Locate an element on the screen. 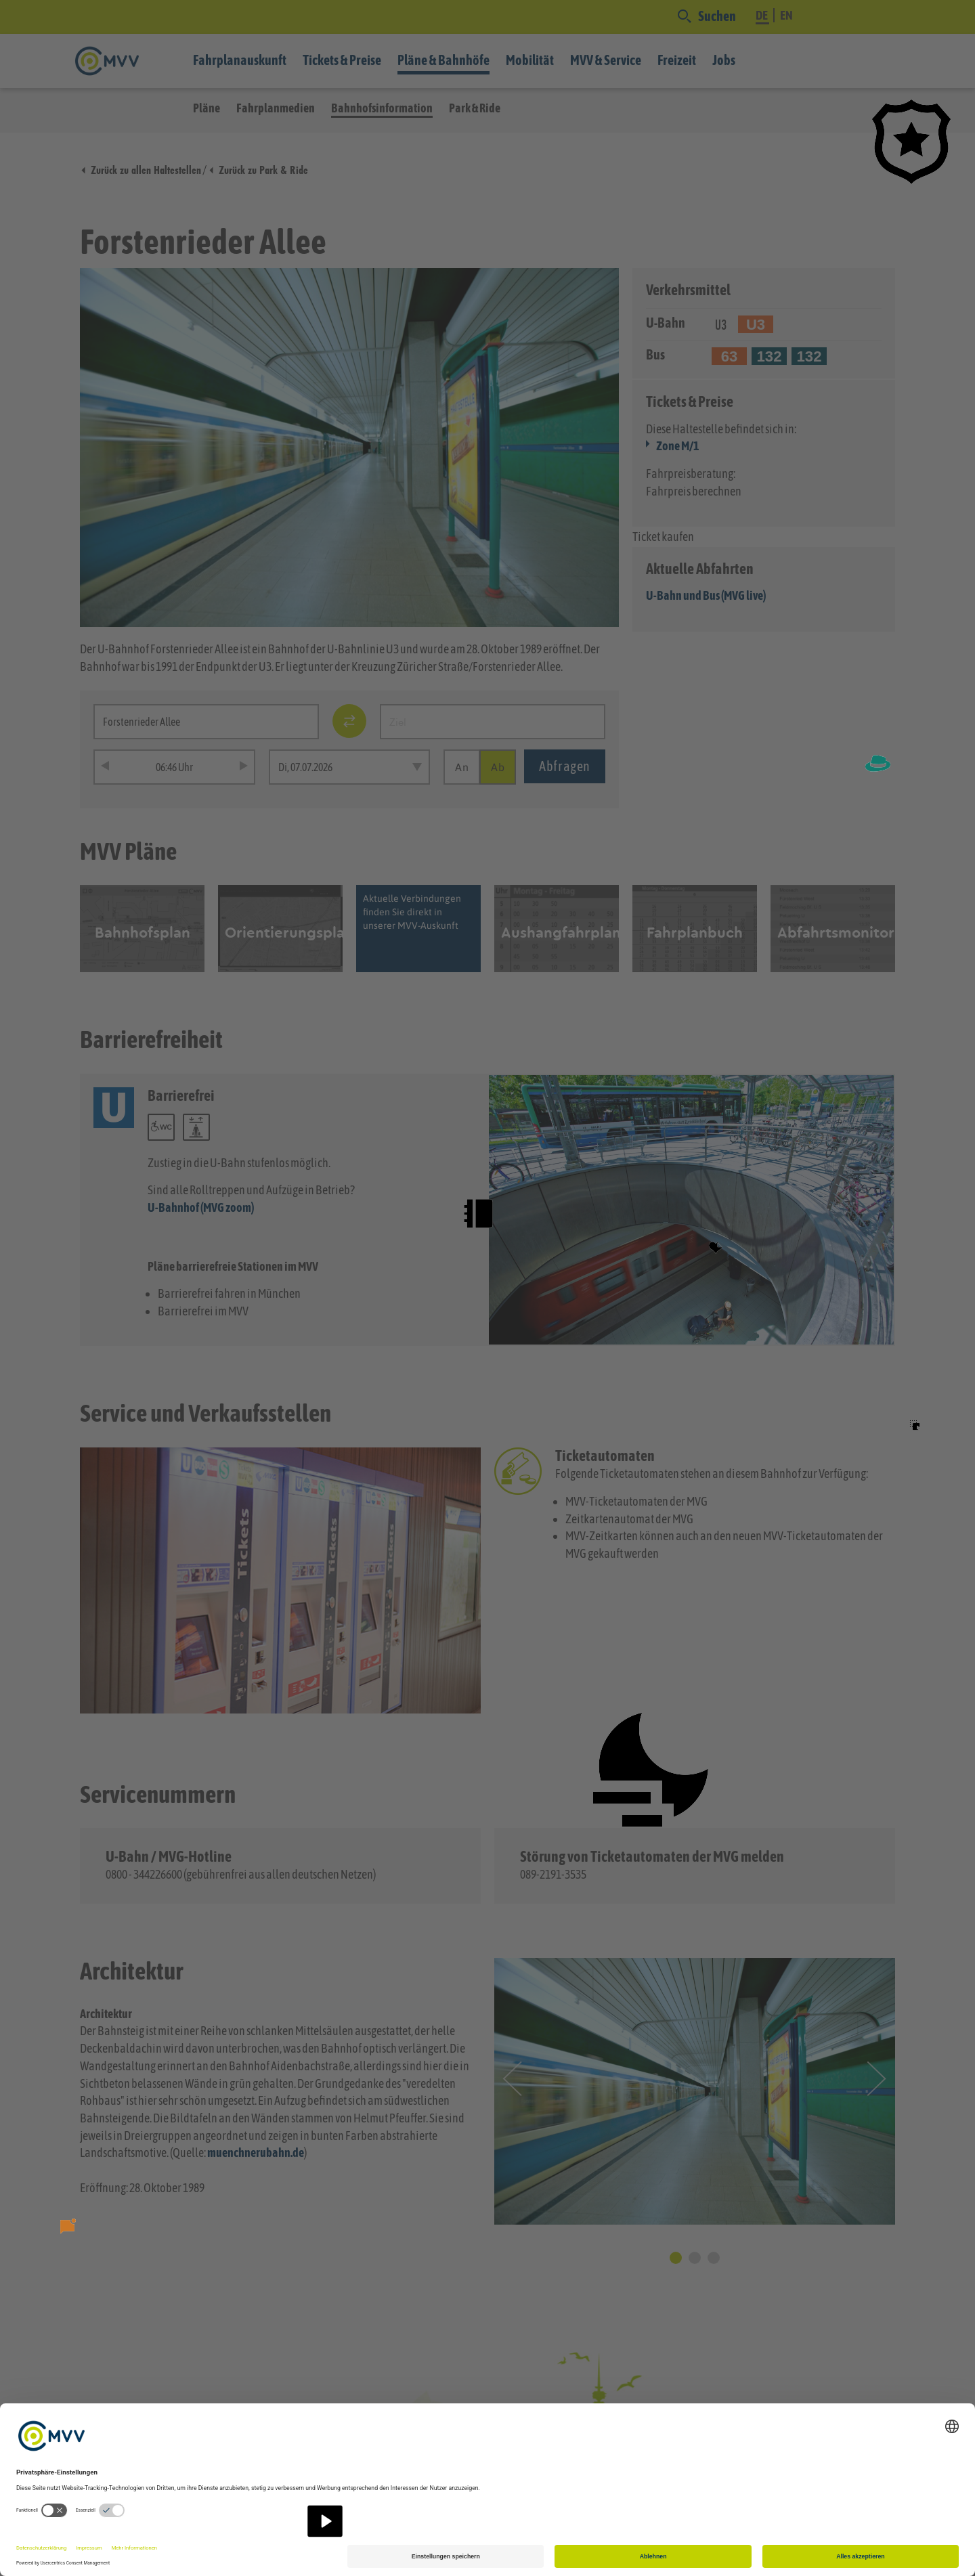  indicates law enforcement or official authority is located at coordinates (911, 141).